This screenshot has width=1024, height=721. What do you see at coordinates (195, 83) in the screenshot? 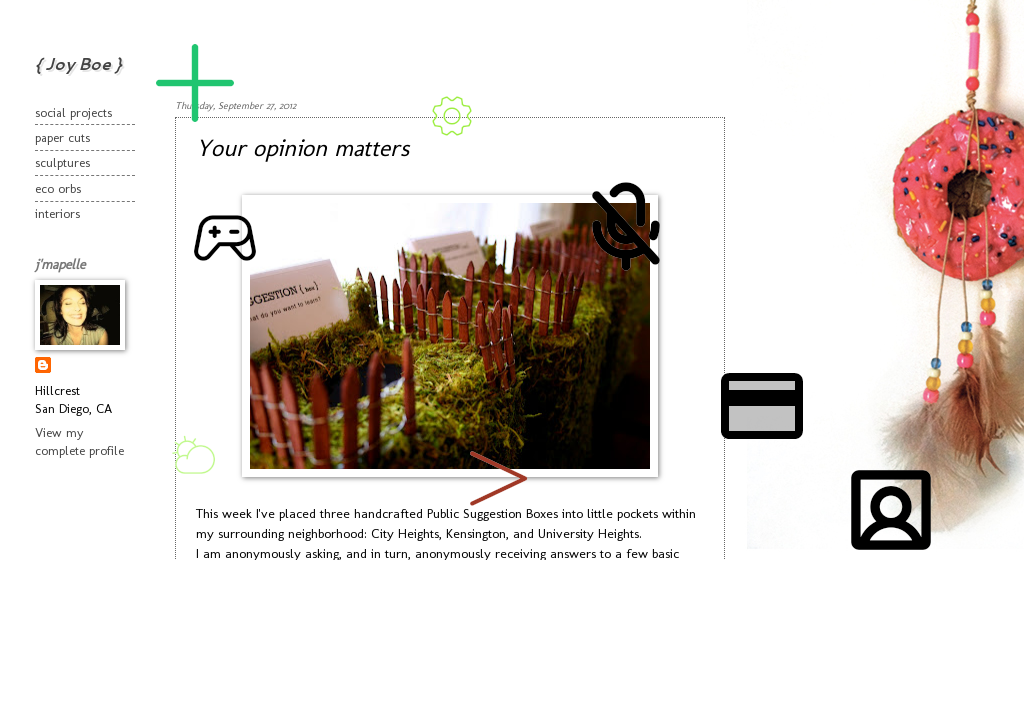
I see `add a new item` at bounding box center [195, 83].